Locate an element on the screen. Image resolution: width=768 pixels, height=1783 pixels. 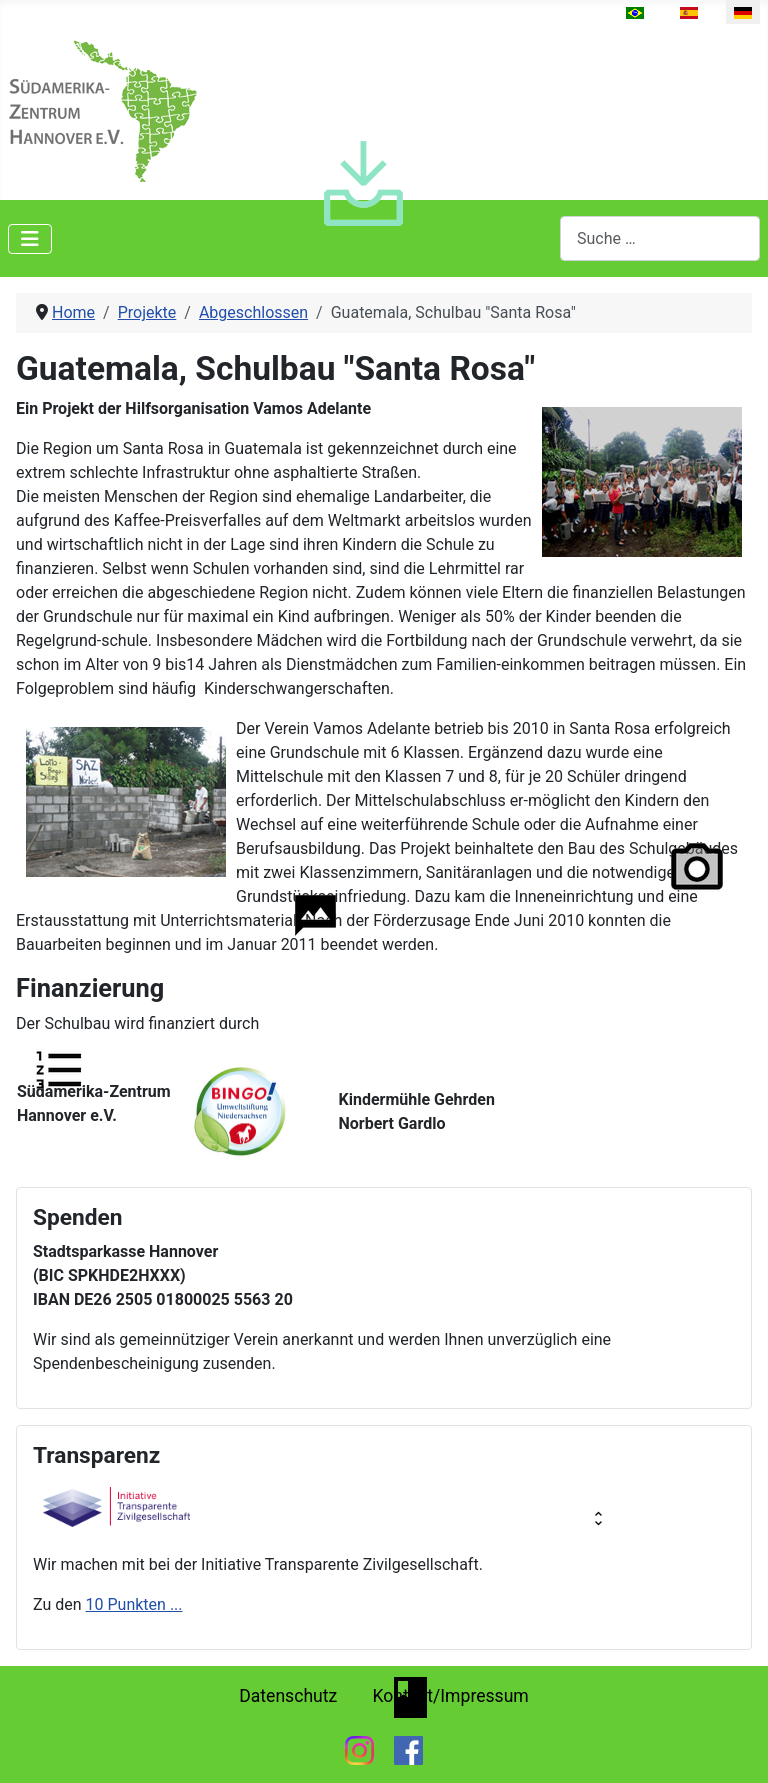
access your classes or courses is located at coordinates (410, 1697).